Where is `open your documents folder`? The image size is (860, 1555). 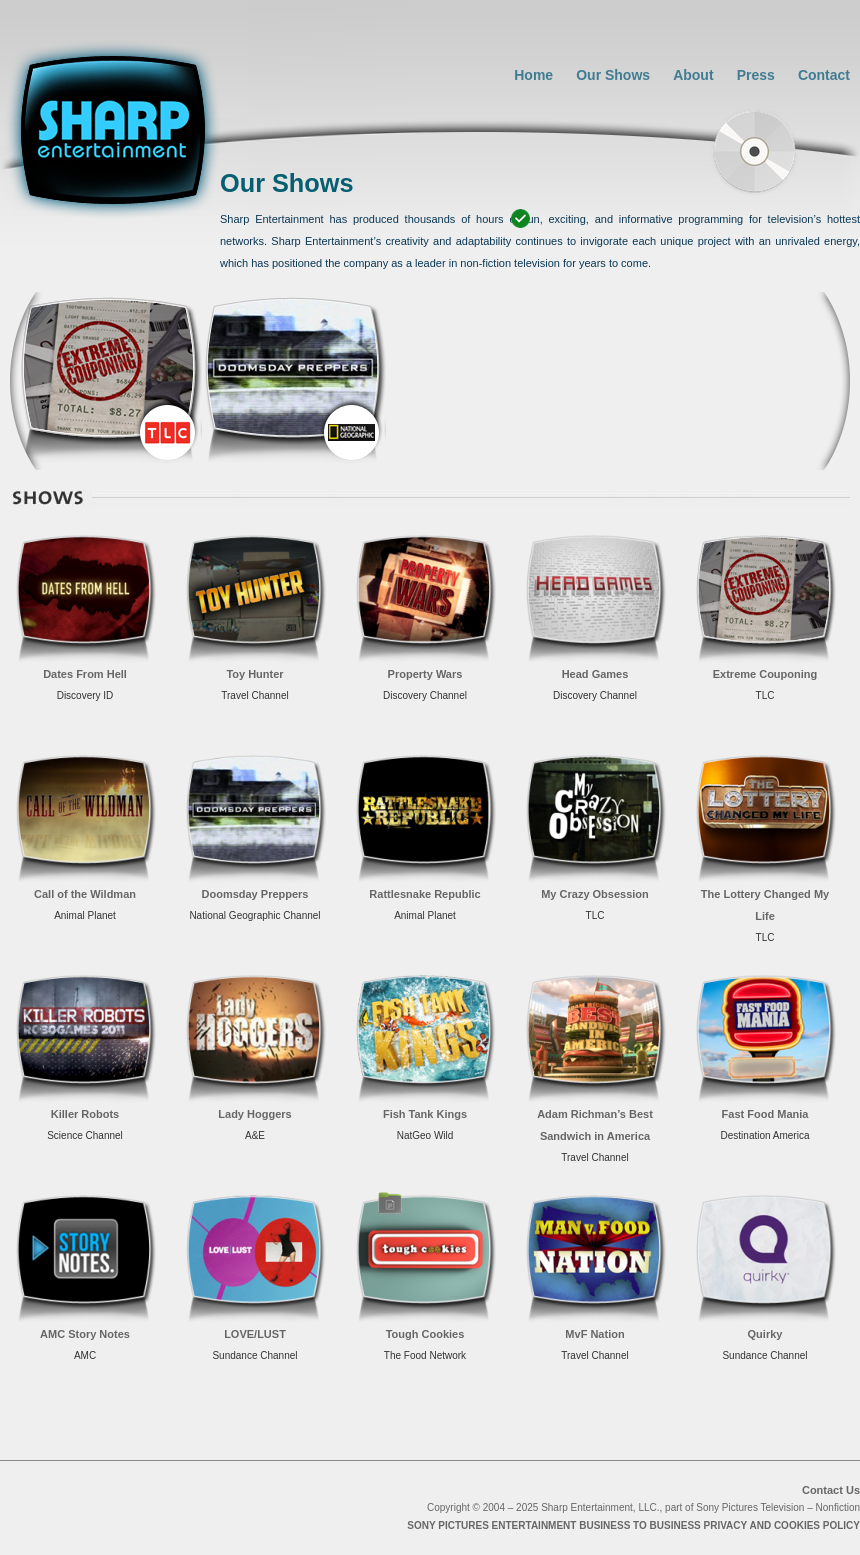
open your documents folder is located at coordinates (390, 1203).